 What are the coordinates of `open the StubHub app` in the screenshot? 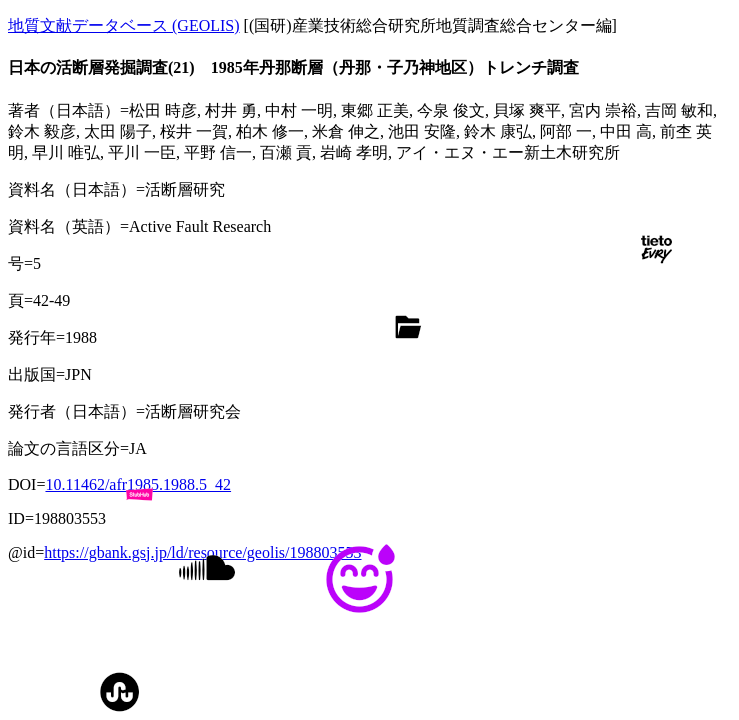 It's located at (139, 494).